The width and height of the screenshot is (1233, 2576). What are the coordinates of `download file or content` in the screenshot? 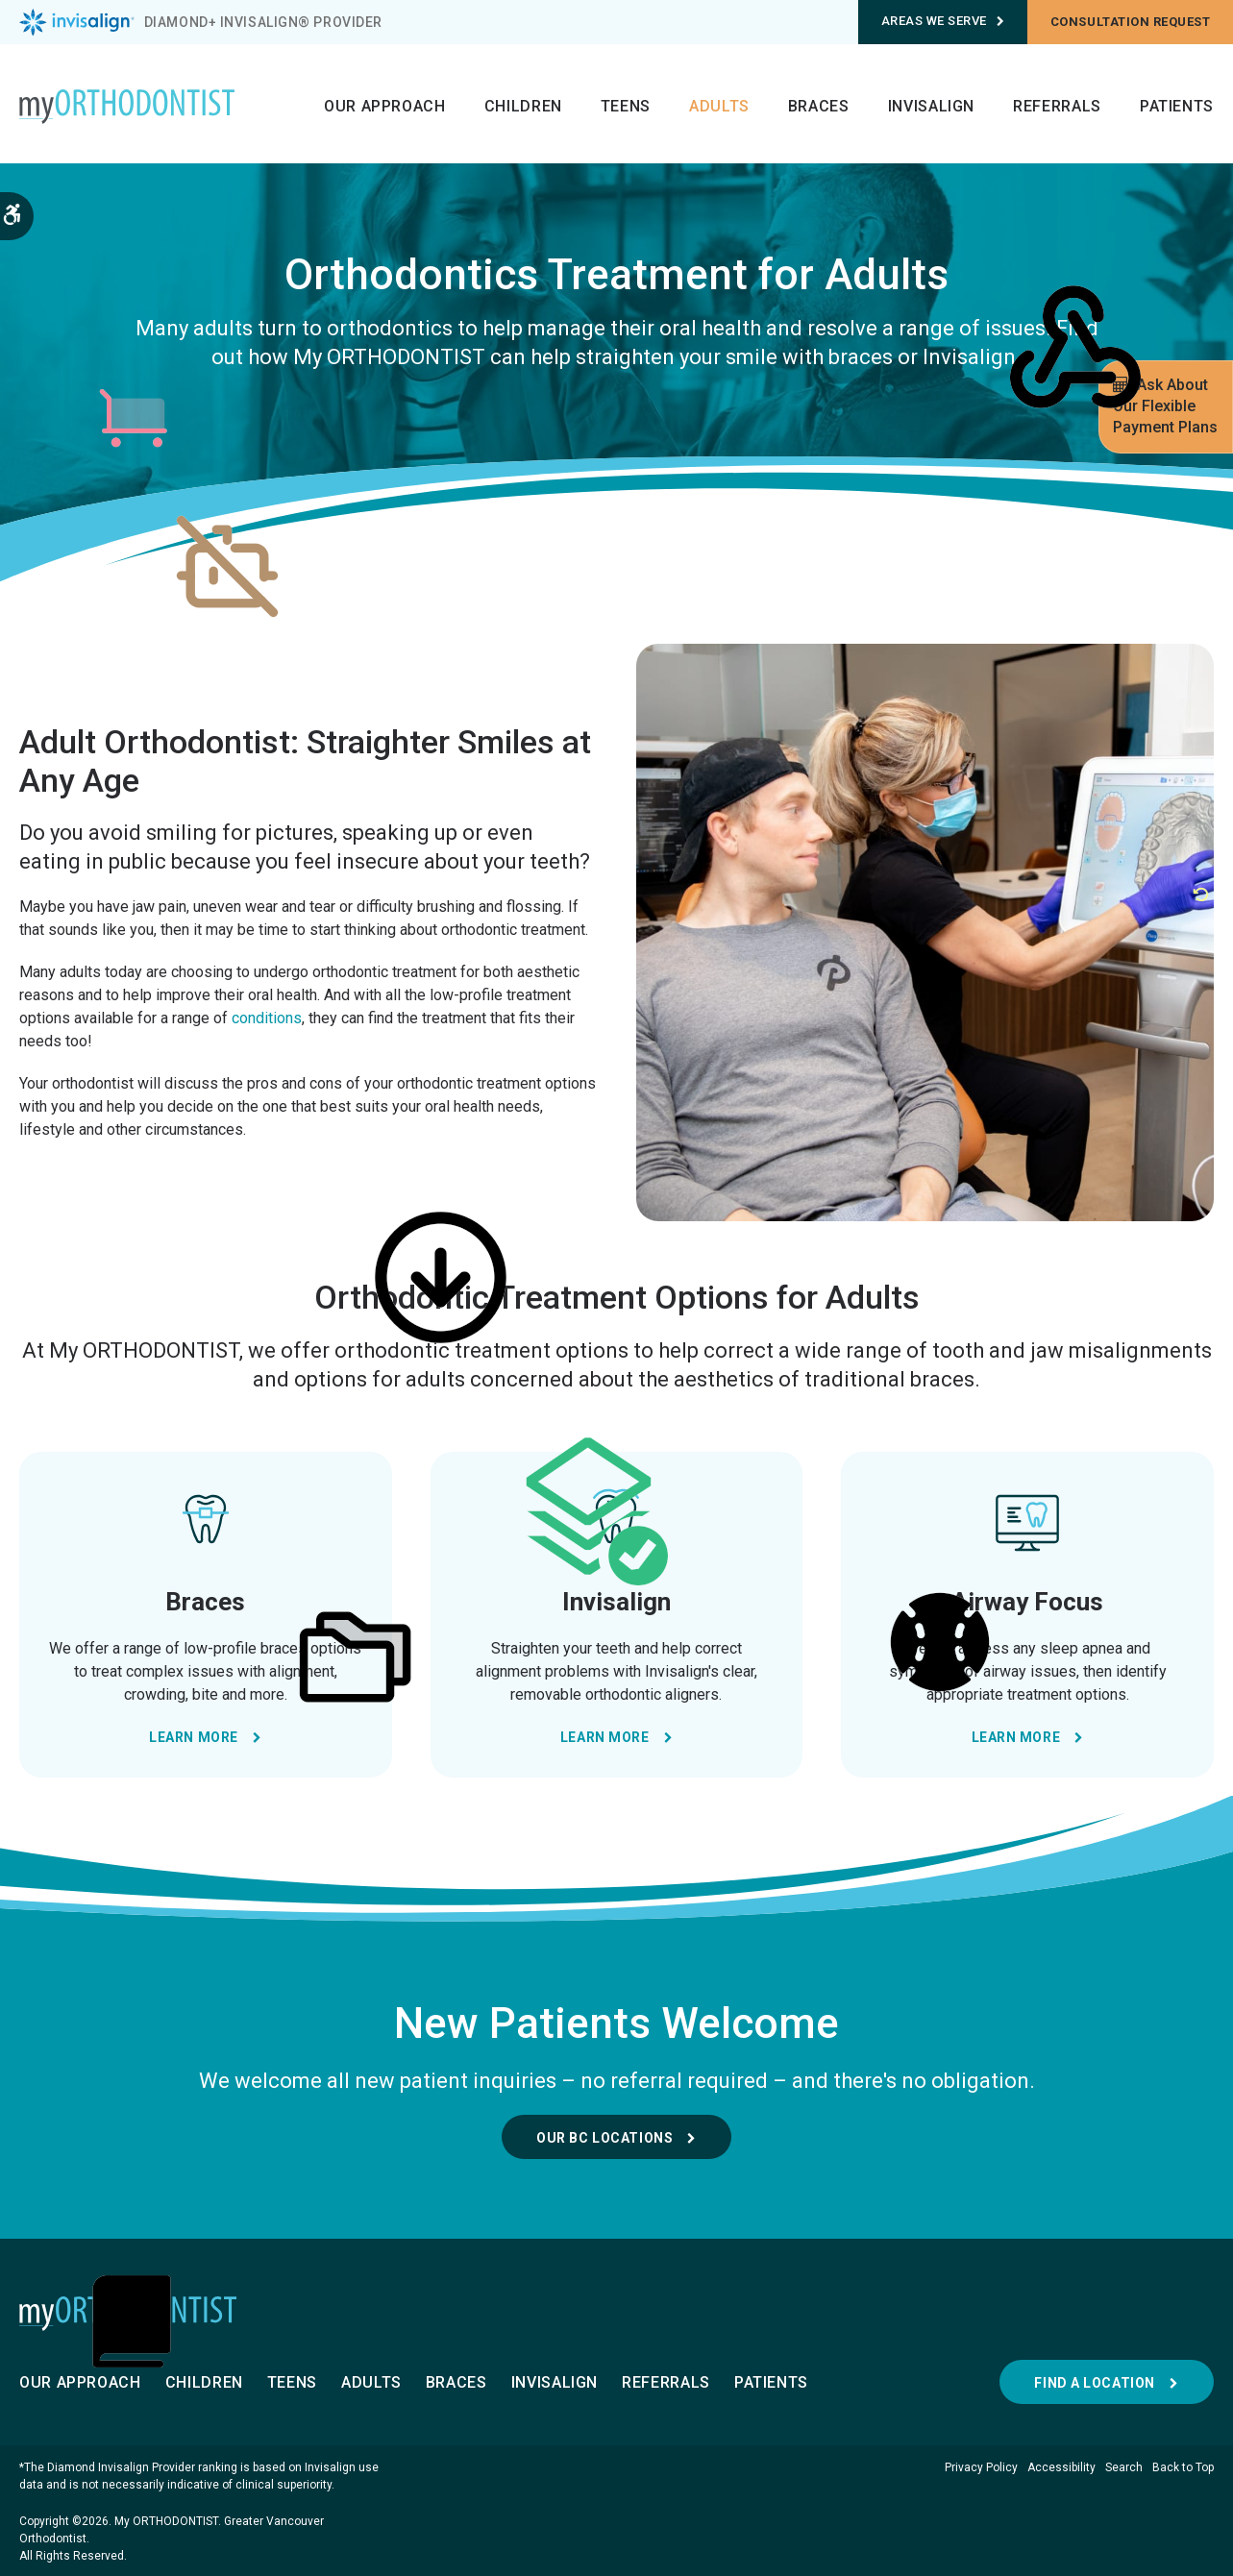 It's located at (440, 1277).